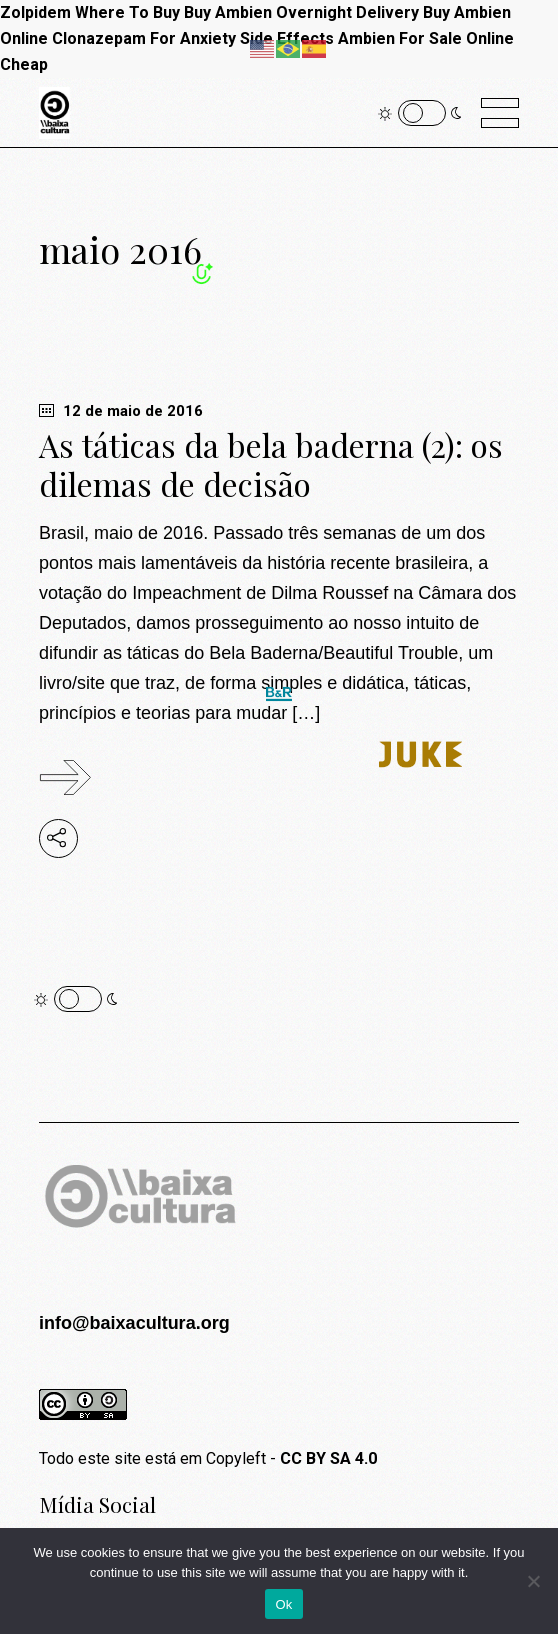  I want to click on B&R Automation company logo, so click(279, 694).